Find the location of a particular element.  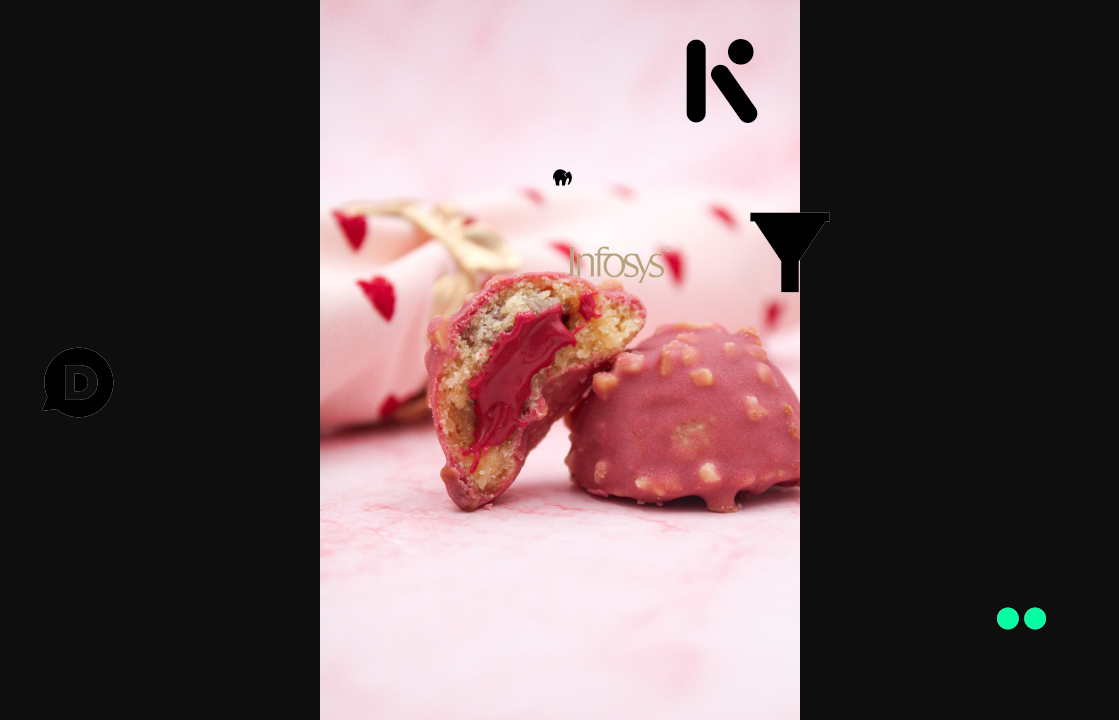

filter list or search results is located at coordinates (790, 248).